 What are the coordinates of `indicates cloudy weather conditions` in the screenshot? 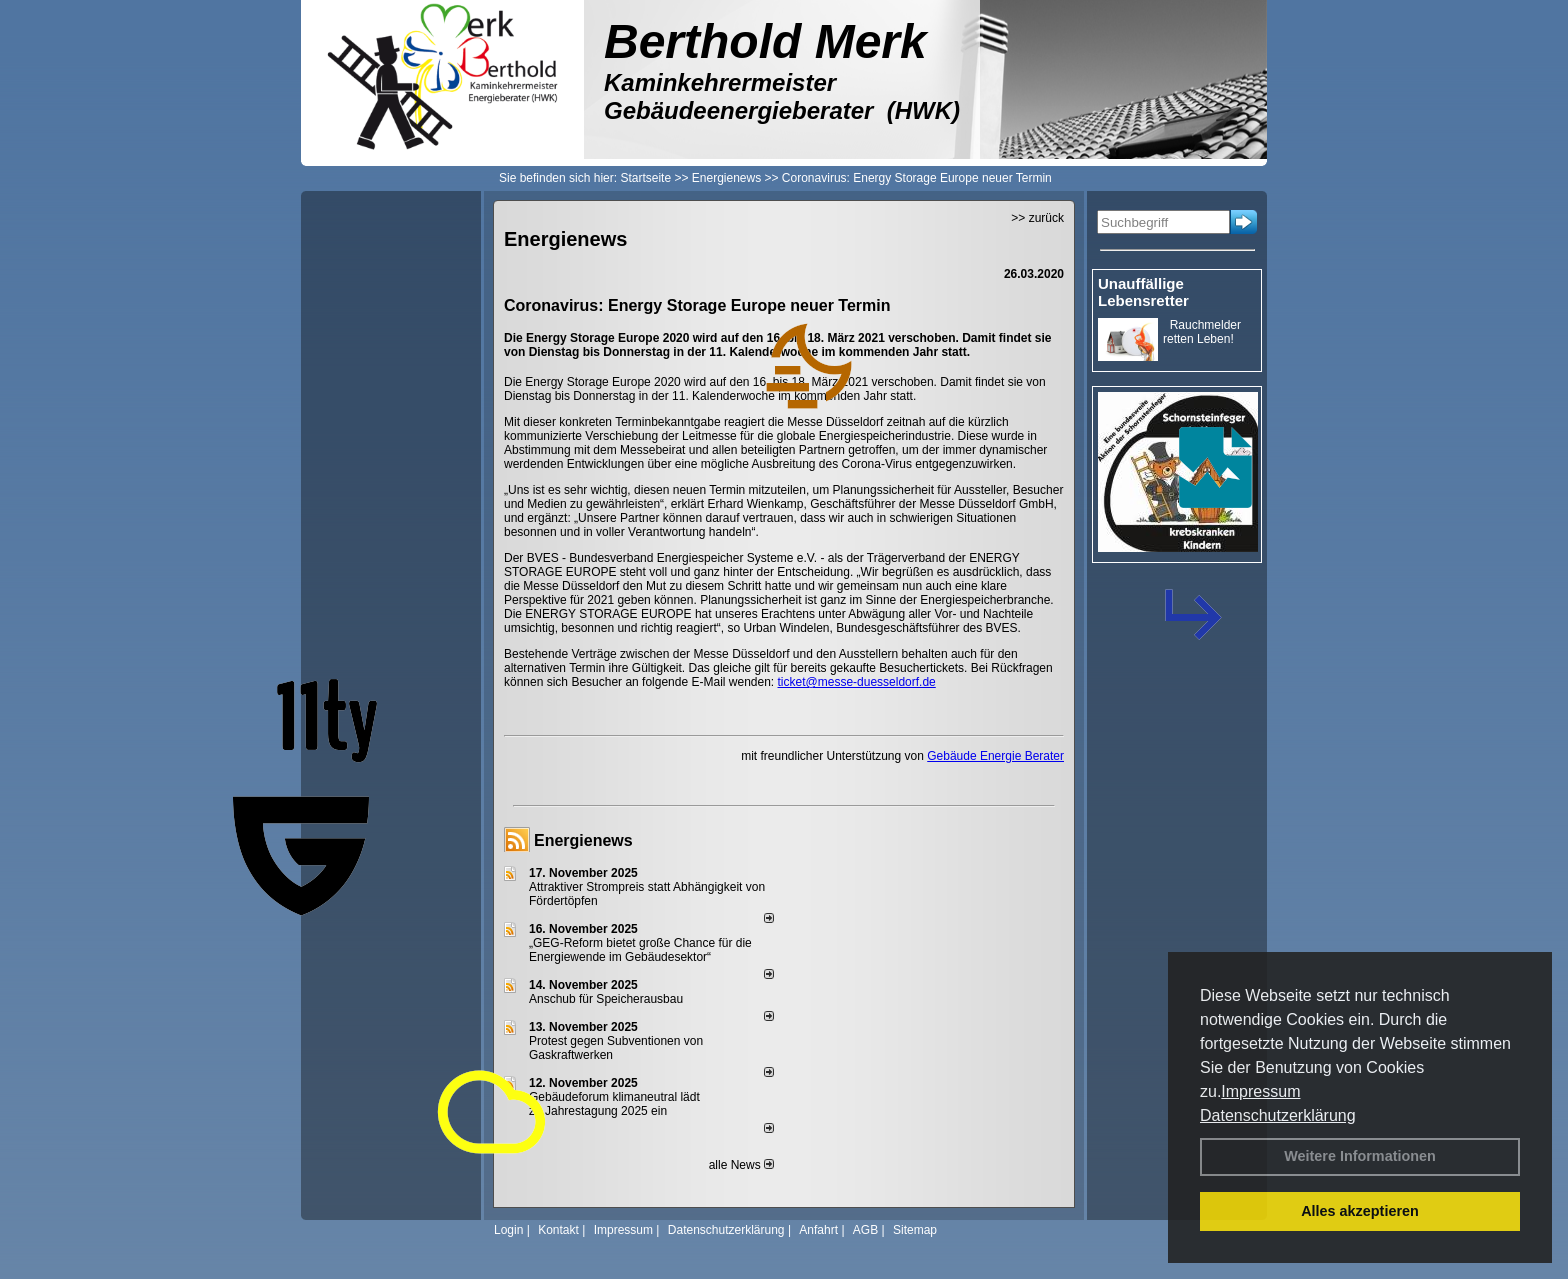 It's located at (491, 1109).